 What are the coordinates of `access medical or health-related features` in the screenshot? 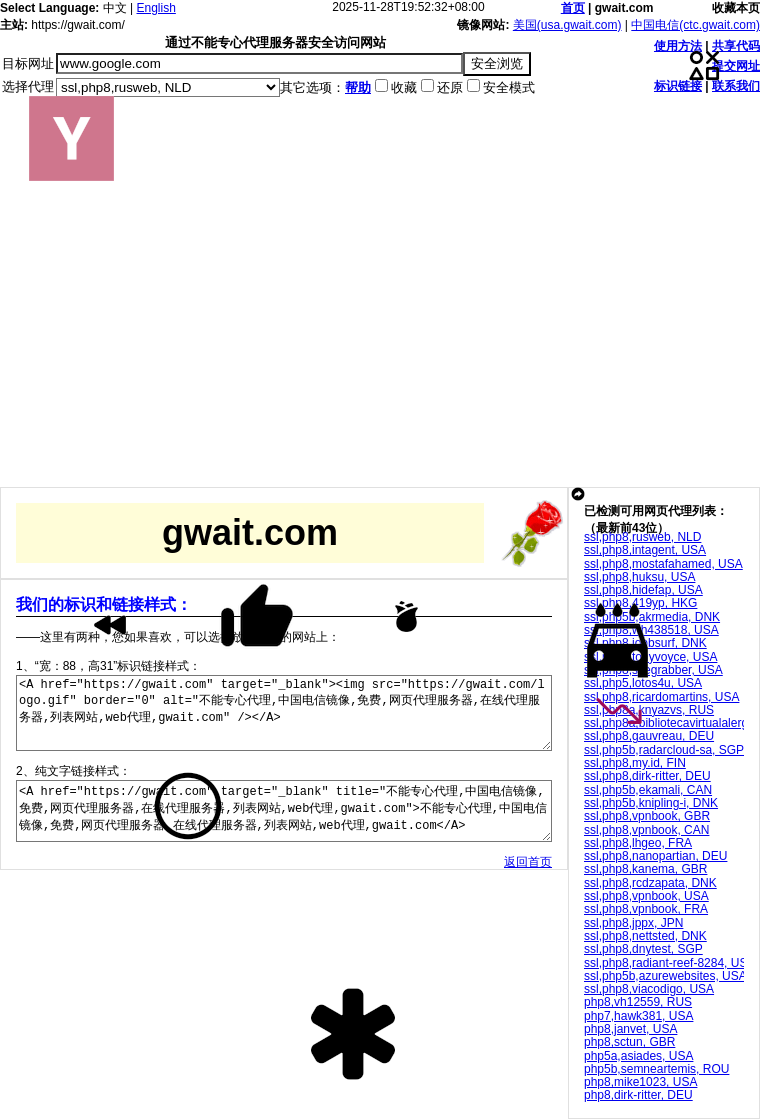 It's located at (353, 1034).